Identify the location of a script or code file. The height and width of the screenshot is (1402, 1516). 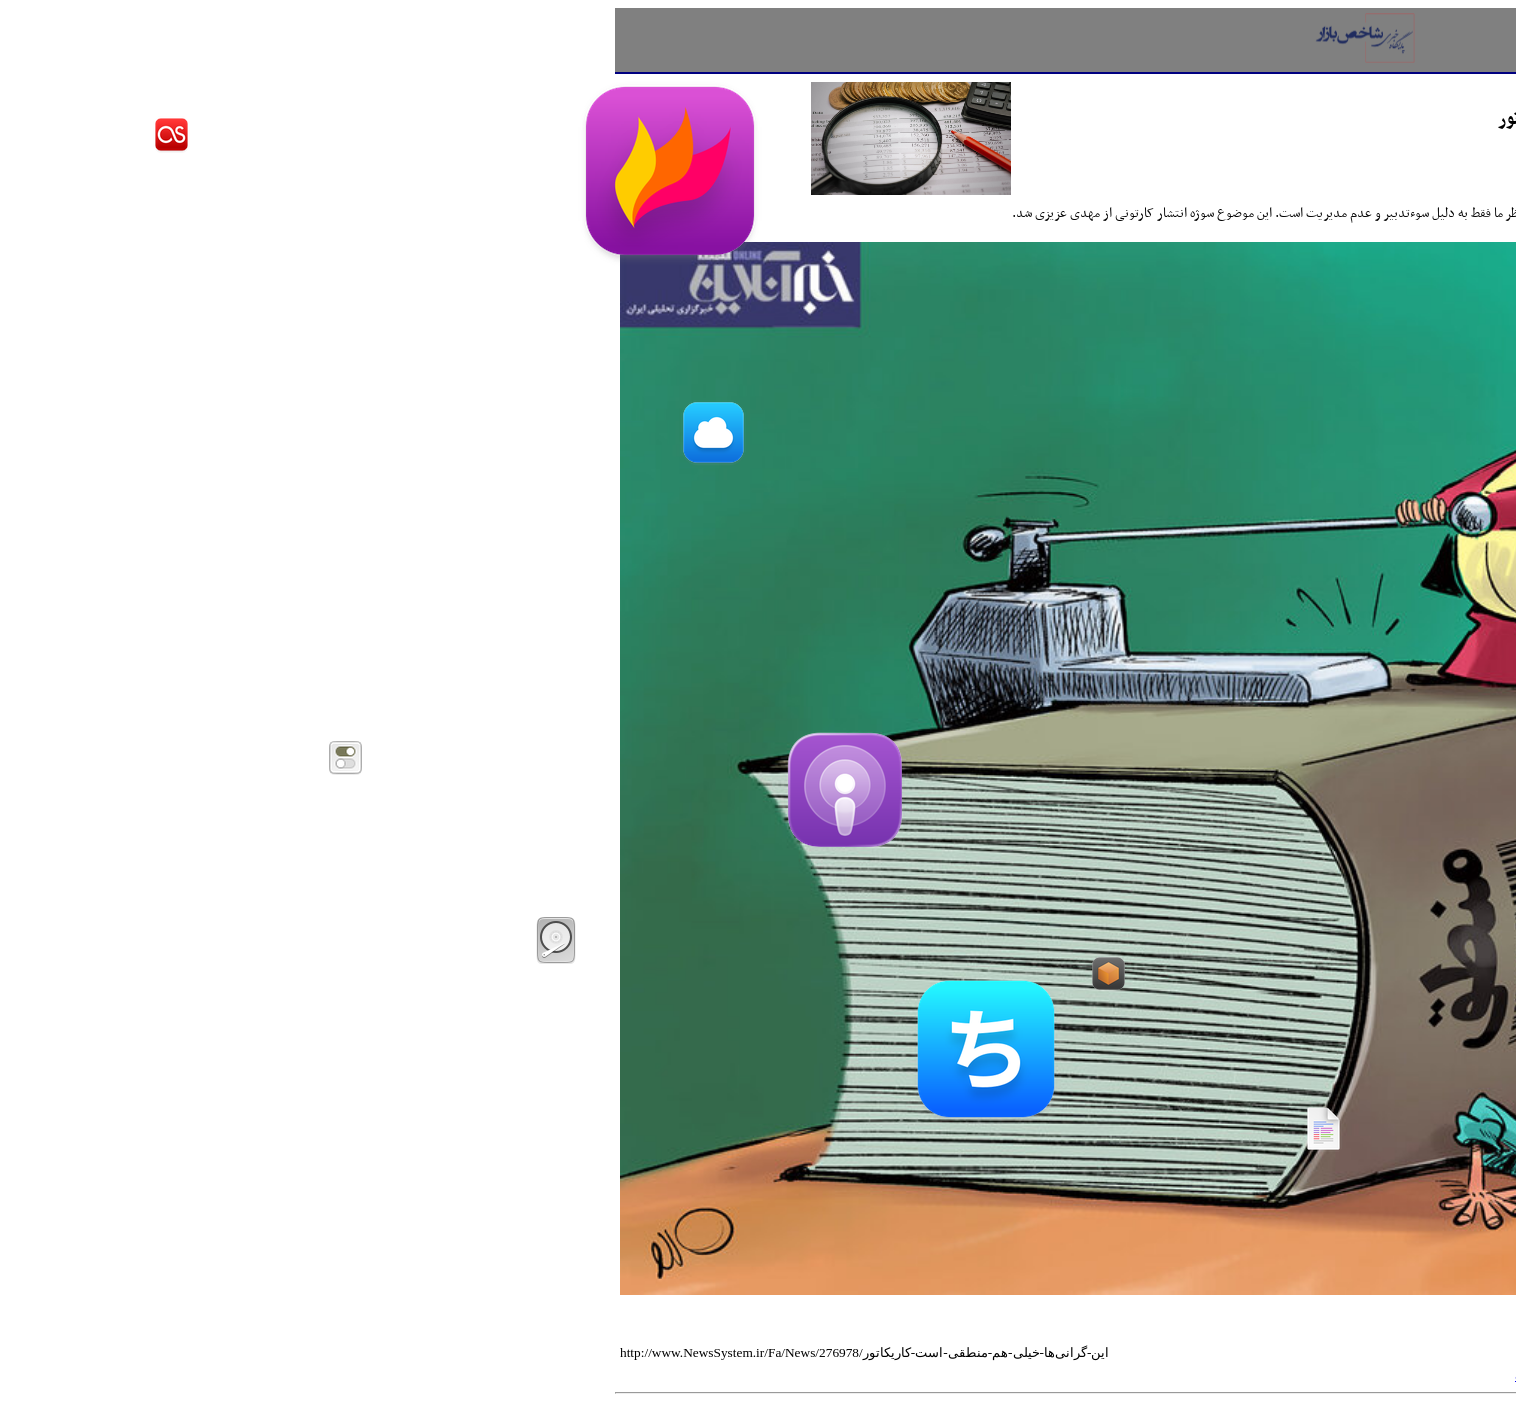
(1323, 1129).